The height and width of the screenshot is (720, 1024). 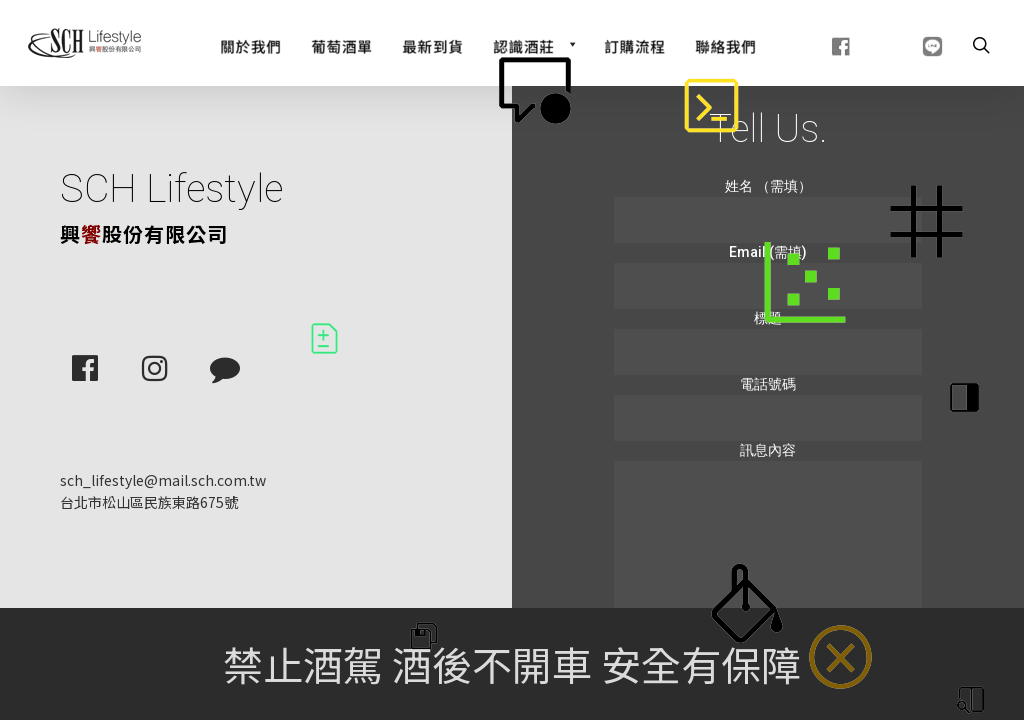 What do you see at coordinates (841, 657) in the screenshot?
I see `indicates an error or failed action` at bounding box center [841, 657].